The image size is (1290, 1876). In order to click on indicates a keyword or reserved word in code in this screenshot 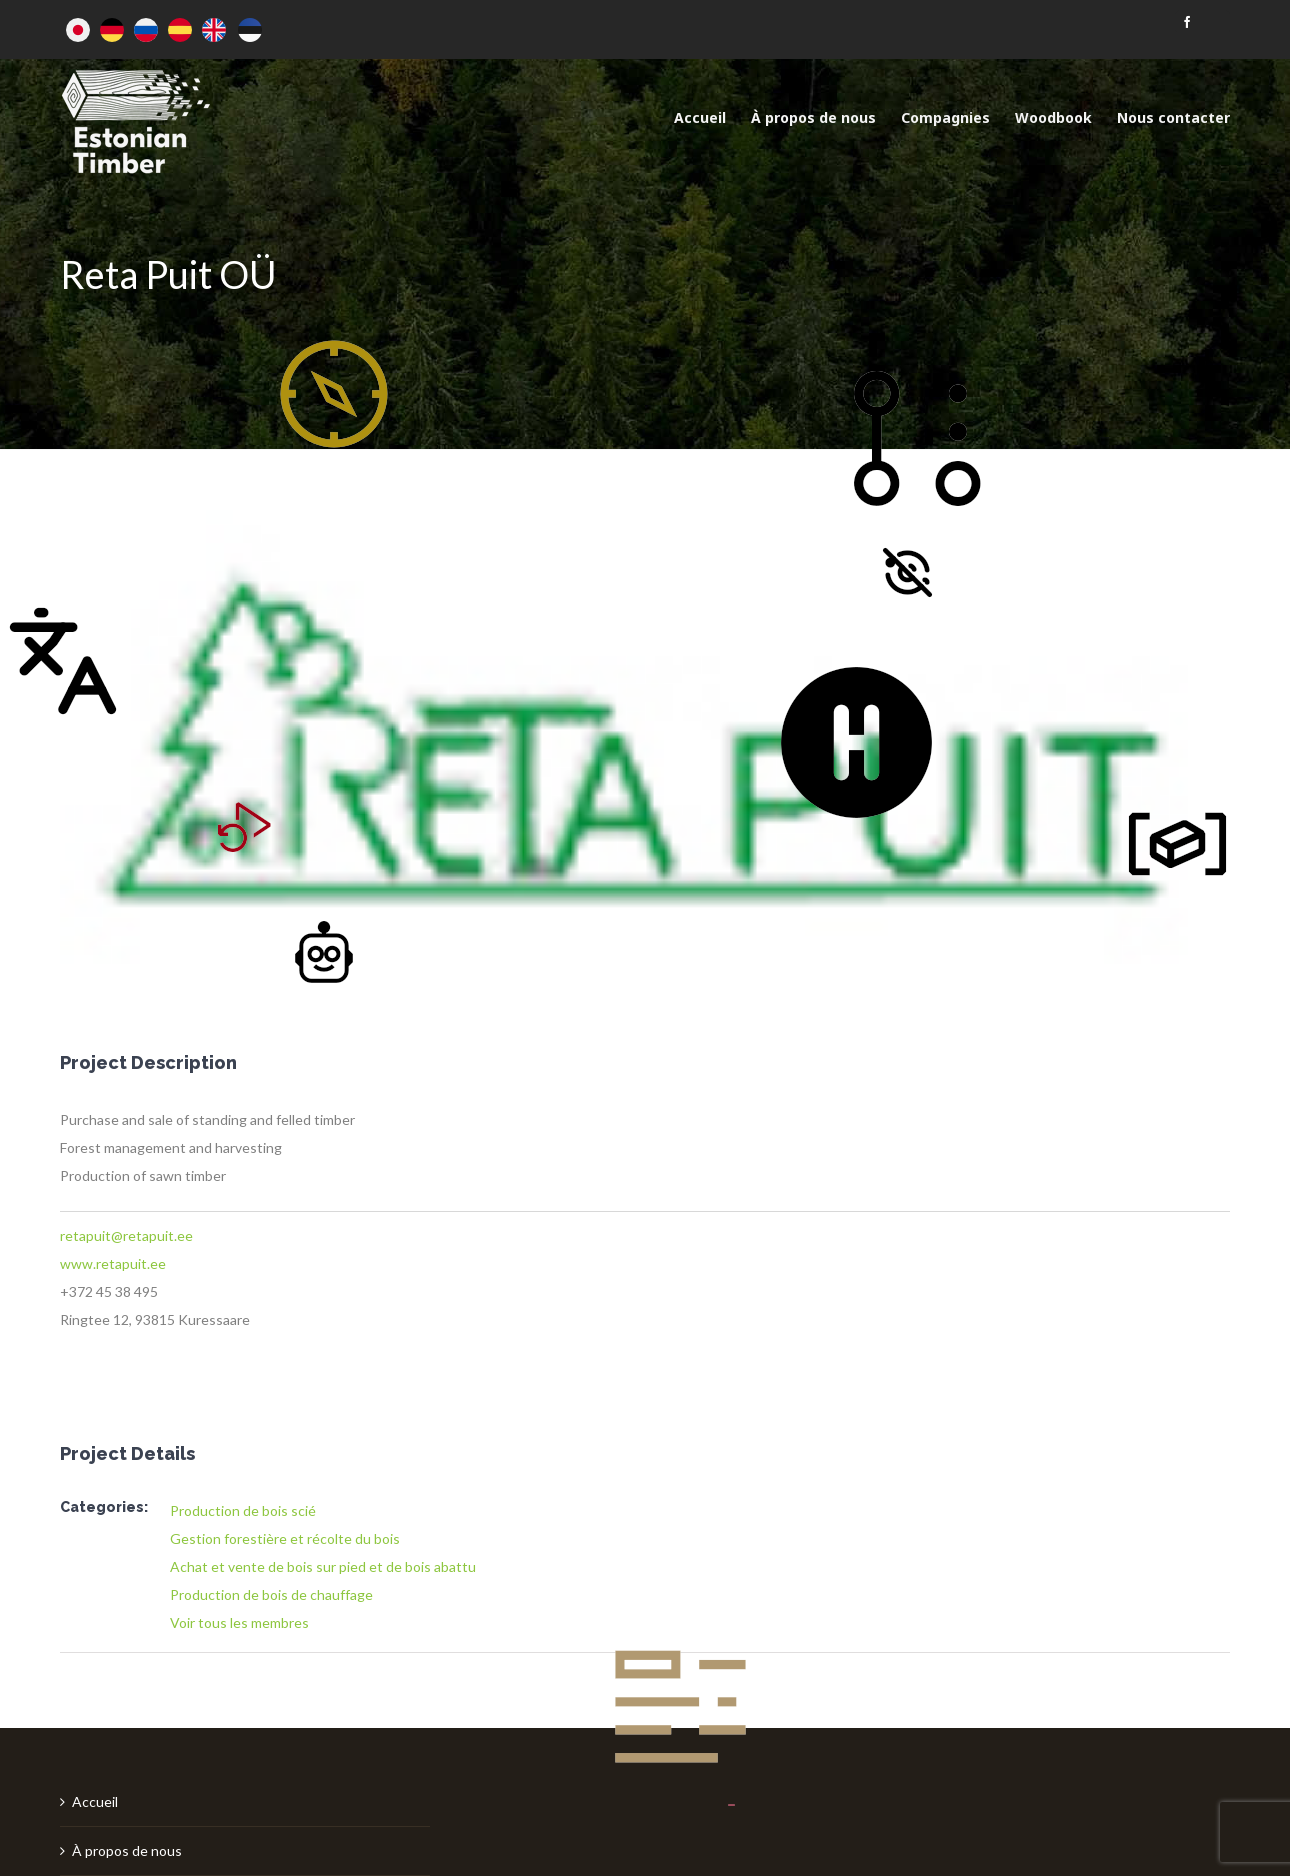, I will do `click(680, 1706)`.